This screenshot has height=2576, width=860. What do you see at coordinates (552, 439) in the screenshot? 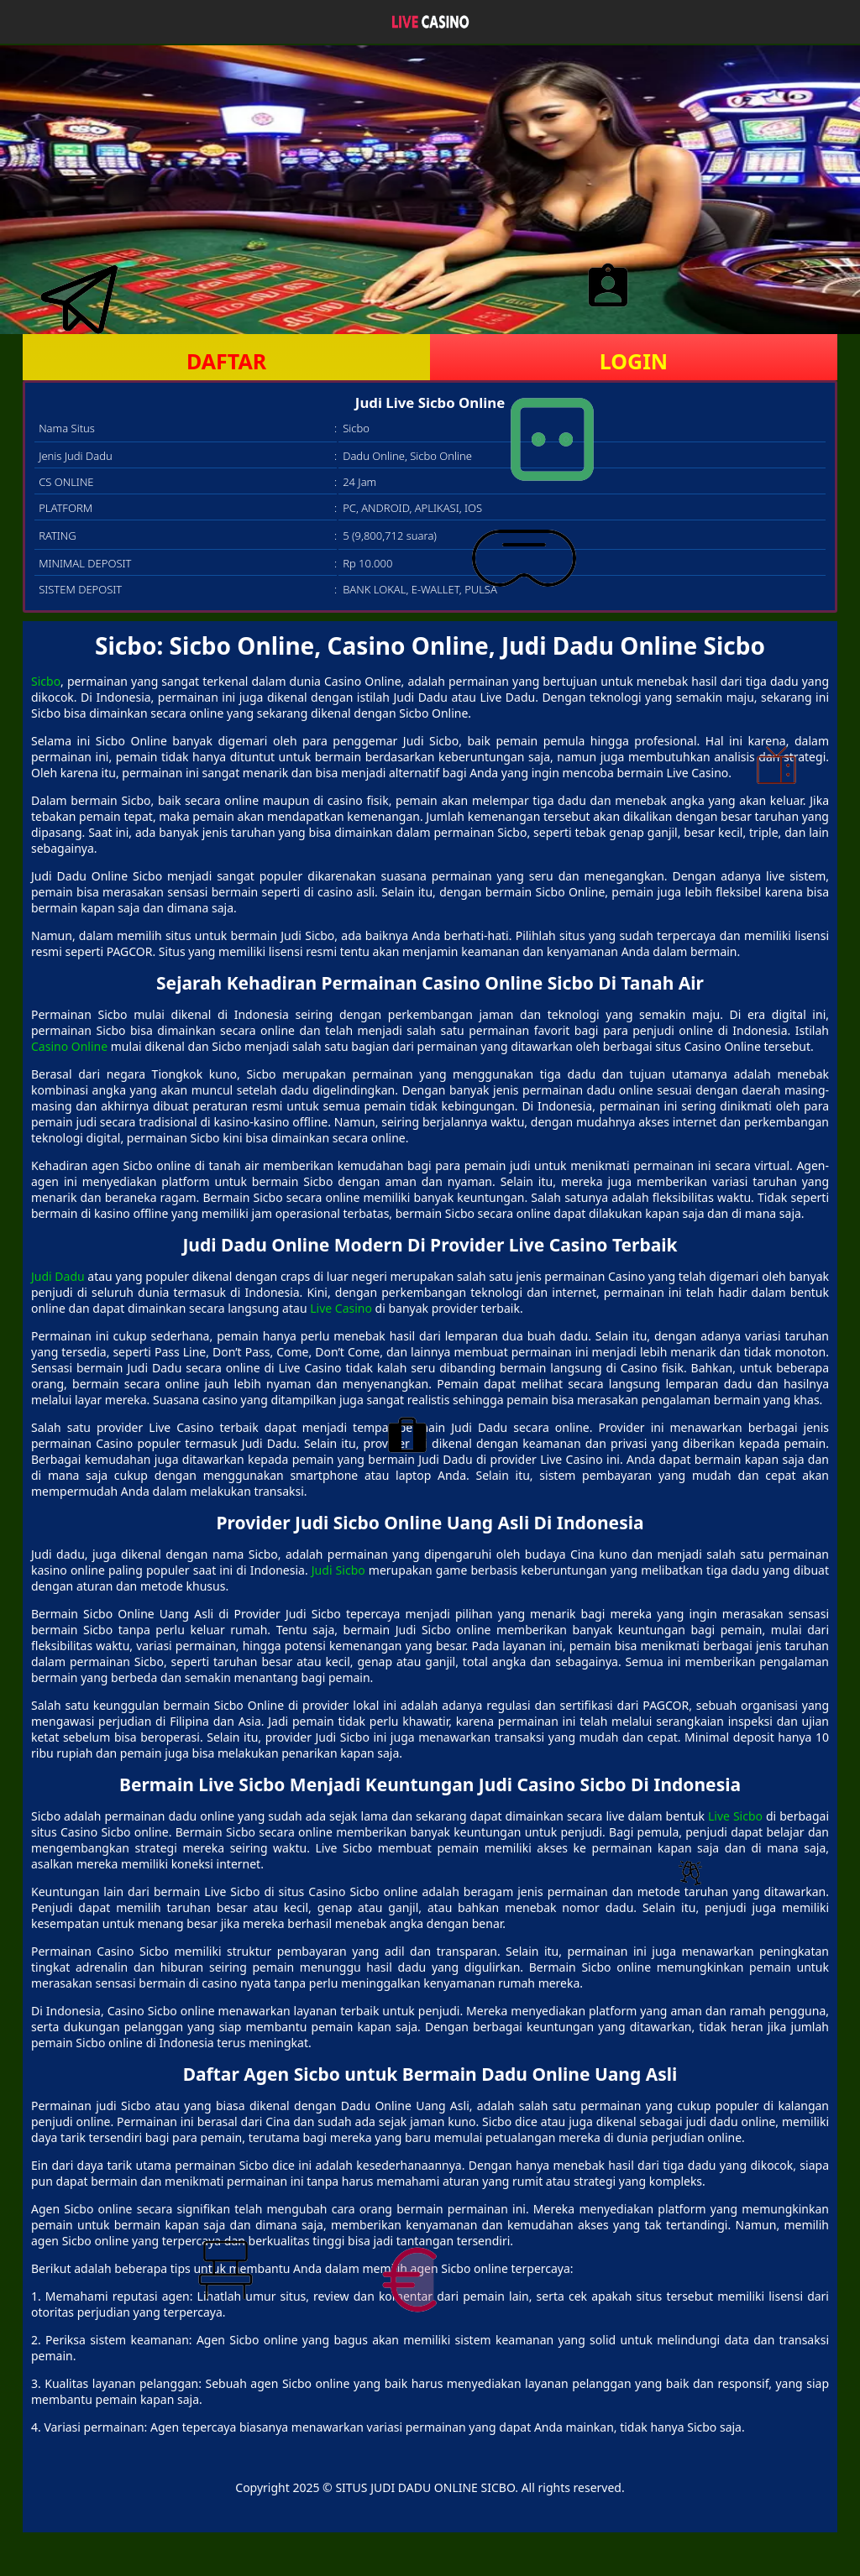
I see `electrical outlet or power source indicator` at bounding box center [552, 439].